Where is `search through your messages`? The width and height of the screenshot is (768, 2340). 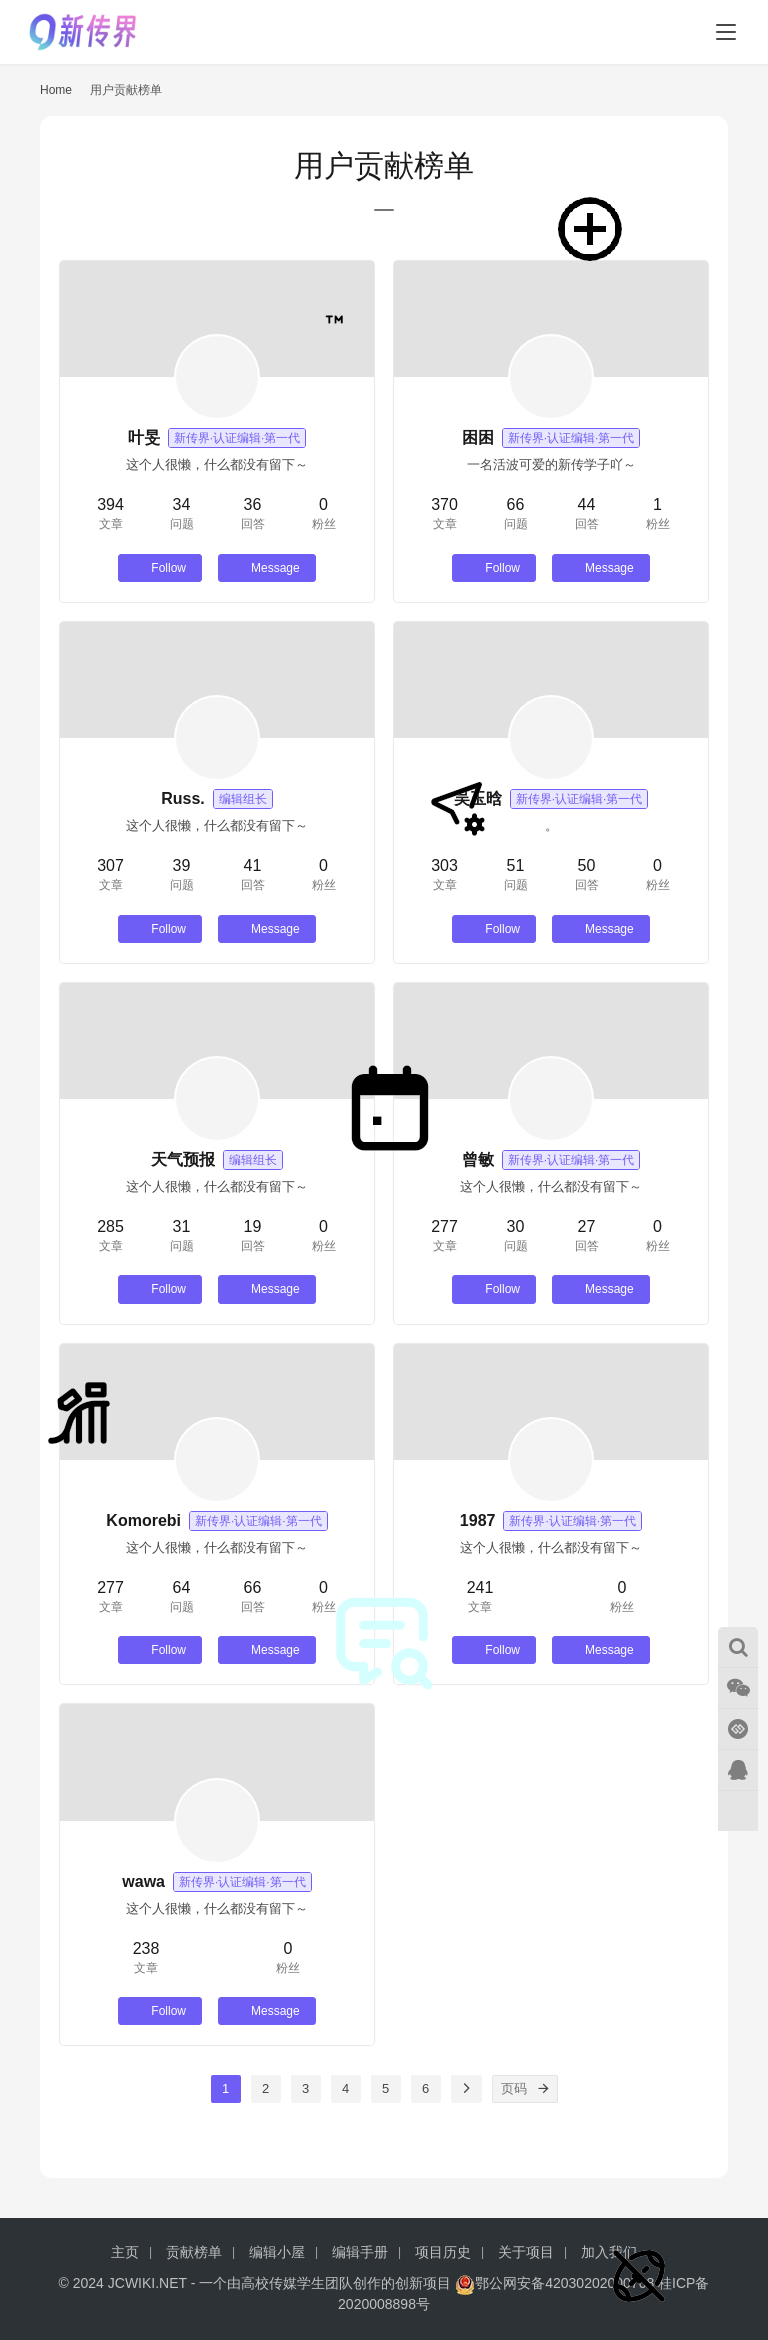 search through your messages is located at coordinates (382, 1639).